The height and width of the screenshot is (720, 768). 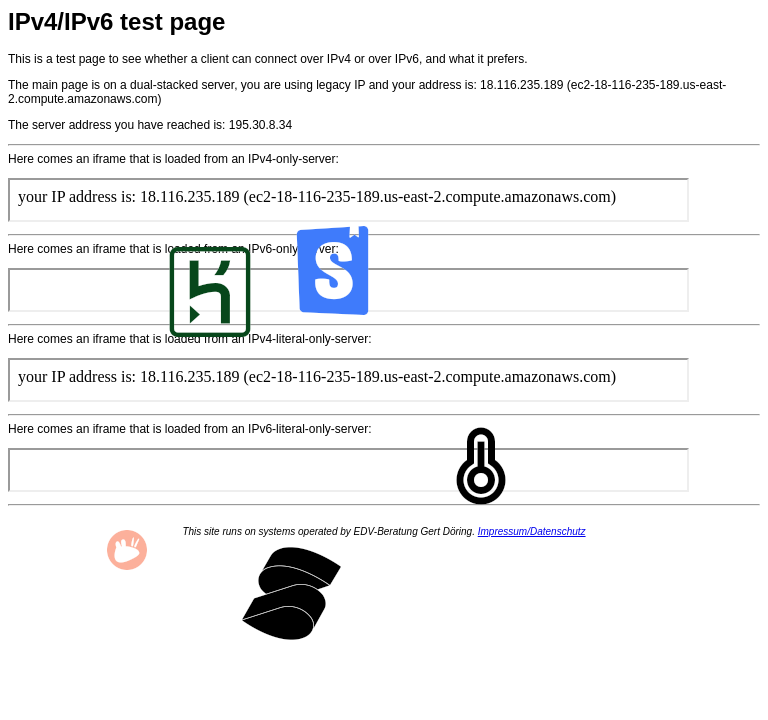 What do you see at coordinates (210, 292) in the screenshot?
I see `link to Heroku cloud platform` at bounding box center [210, 292].